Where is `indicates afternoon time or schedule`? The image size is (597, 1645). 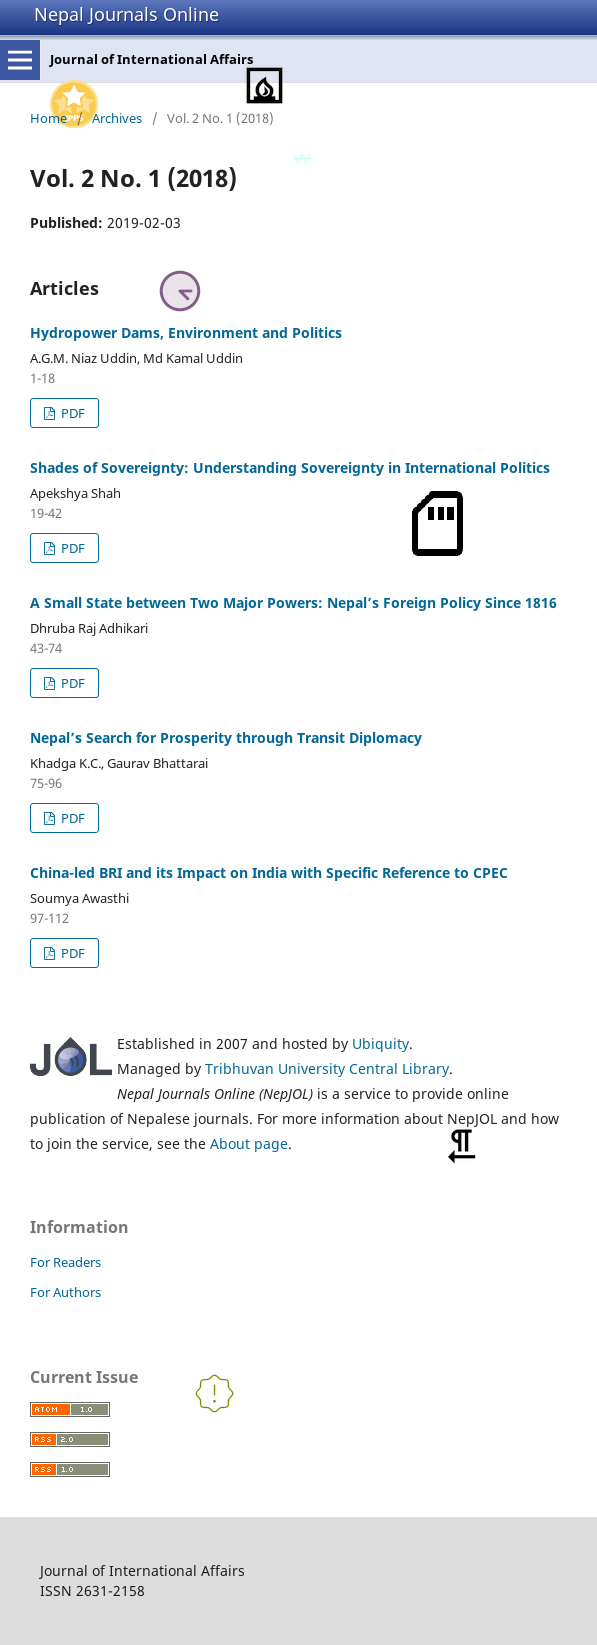 indicates afternoon time or schedule is located at coordinates (180, 291).